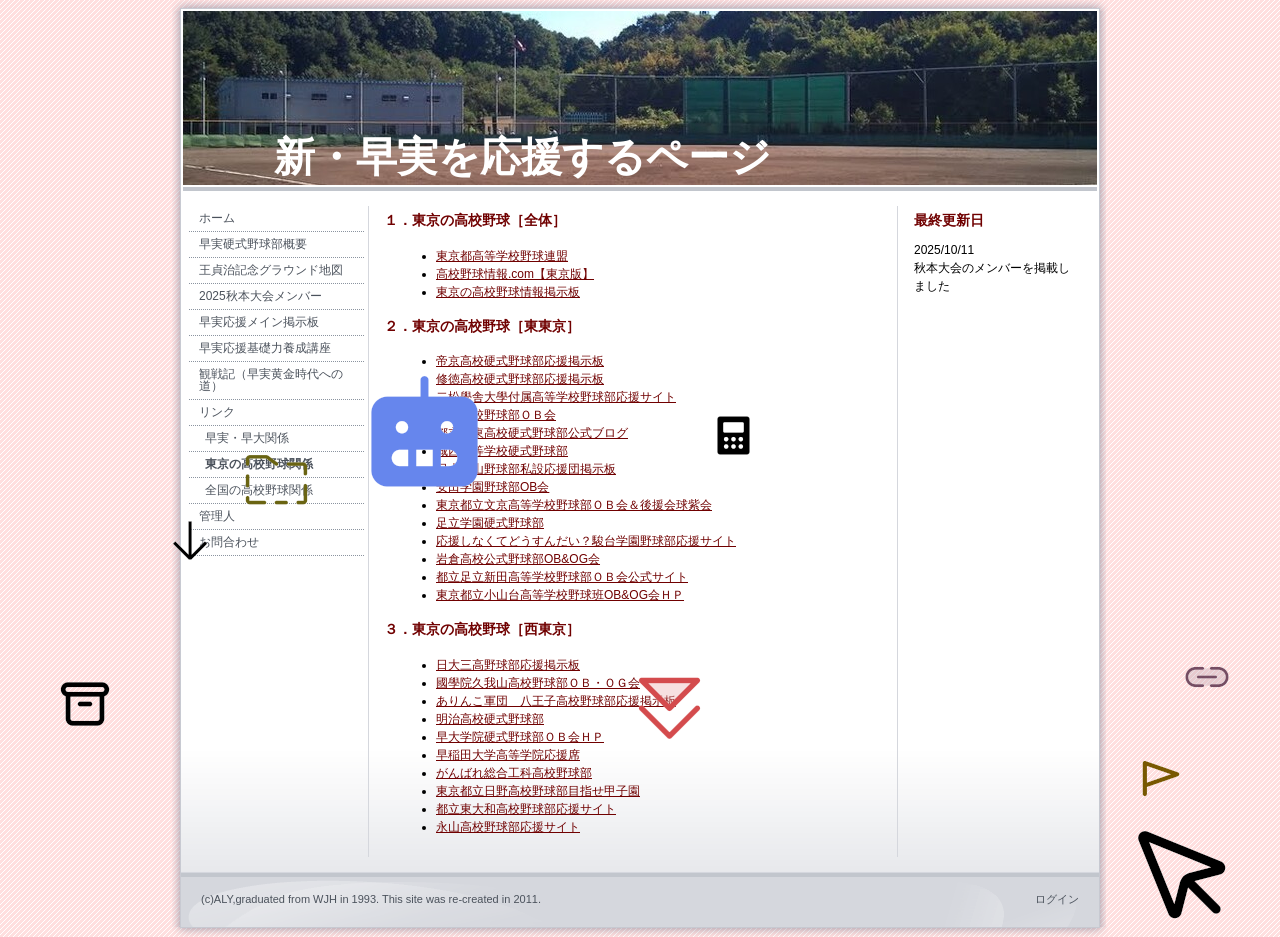 The image size is (1280, 937). Describe the element at coordinates (276, 478) in the screenshot. I see `create a new folder` at that location.